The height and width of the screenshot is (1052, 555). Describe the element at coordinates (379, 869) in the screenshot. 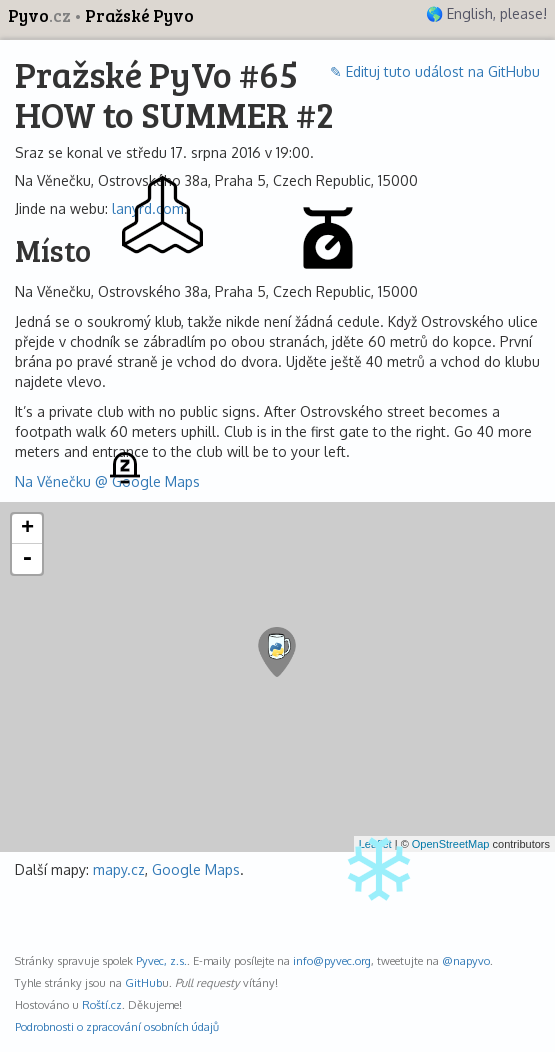

I see `activate cooling or air conditioning mode` at that location.